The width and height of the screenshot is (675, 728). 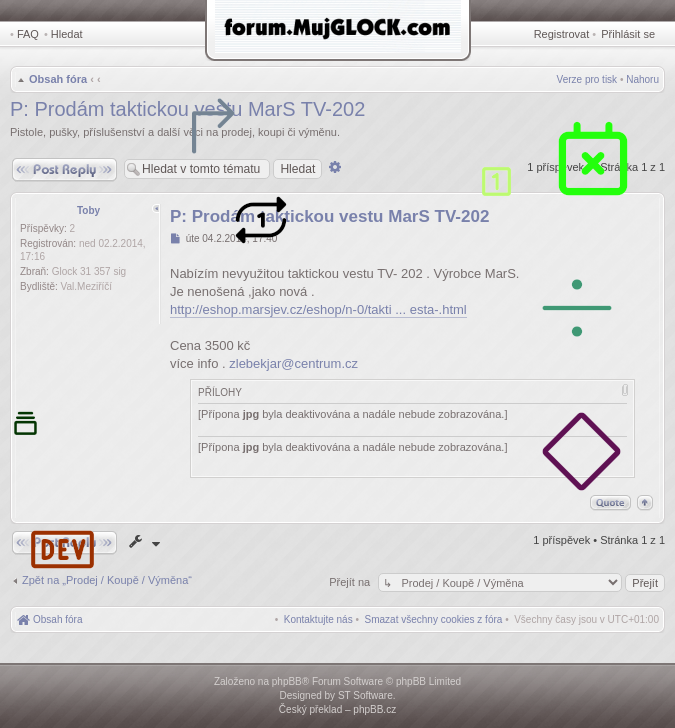 What do you see at coordinates (261, 220) in the screenshot?
I see `repeat current track once` at bounding box center [261, 220].